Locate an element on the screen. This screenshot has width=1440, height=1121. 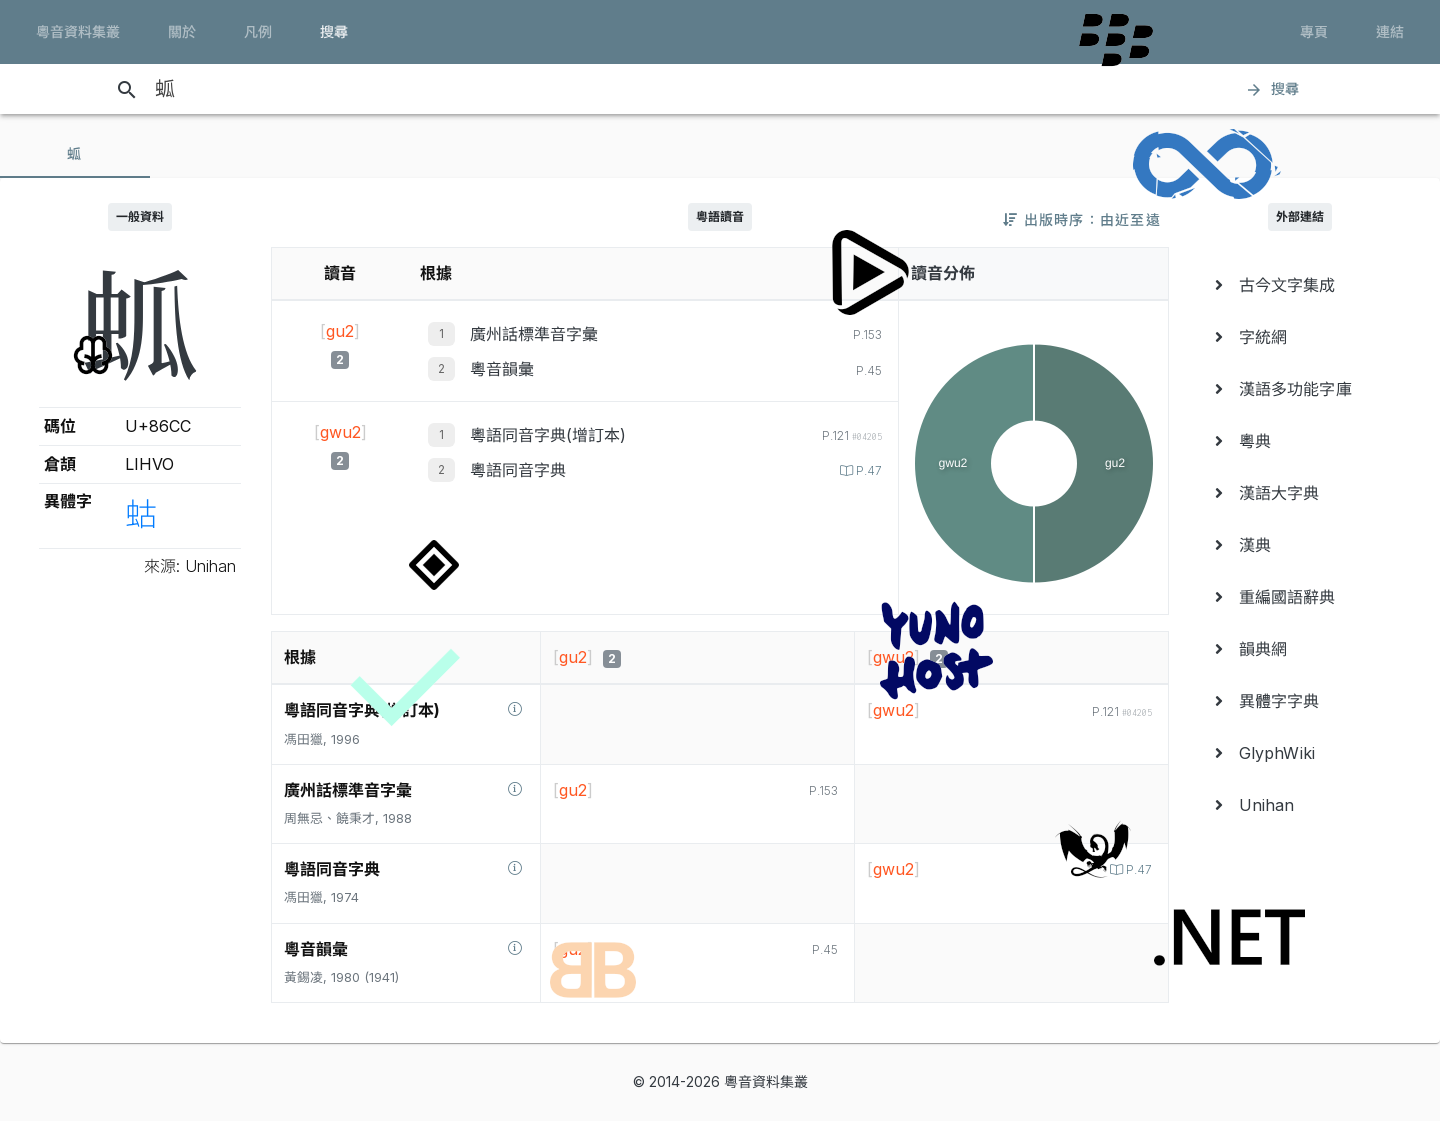
visit the LLVM compiler infrastructure project website is located at coordinates (1093, 849).